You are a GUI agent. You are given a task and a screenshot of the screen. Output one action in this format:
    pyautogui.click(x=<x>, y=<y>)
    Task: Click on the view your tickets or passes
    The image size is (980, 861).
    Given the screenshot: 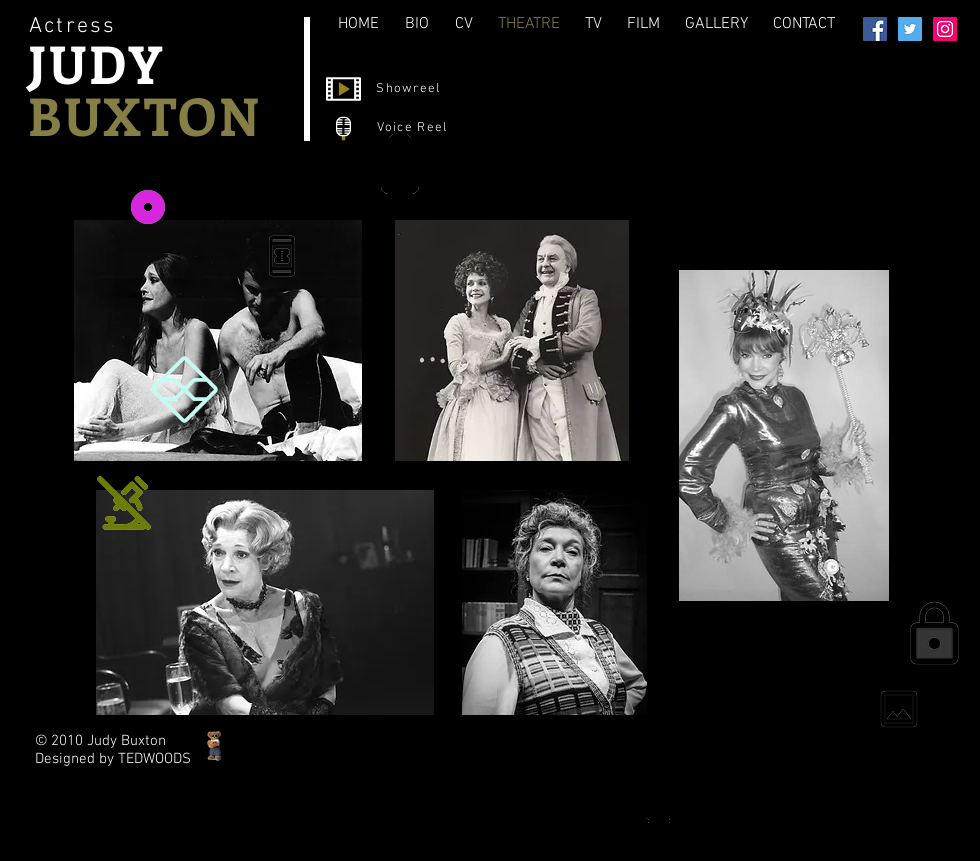 What is the action you would take?
    pyautogui.click(x=659, y=821)
    